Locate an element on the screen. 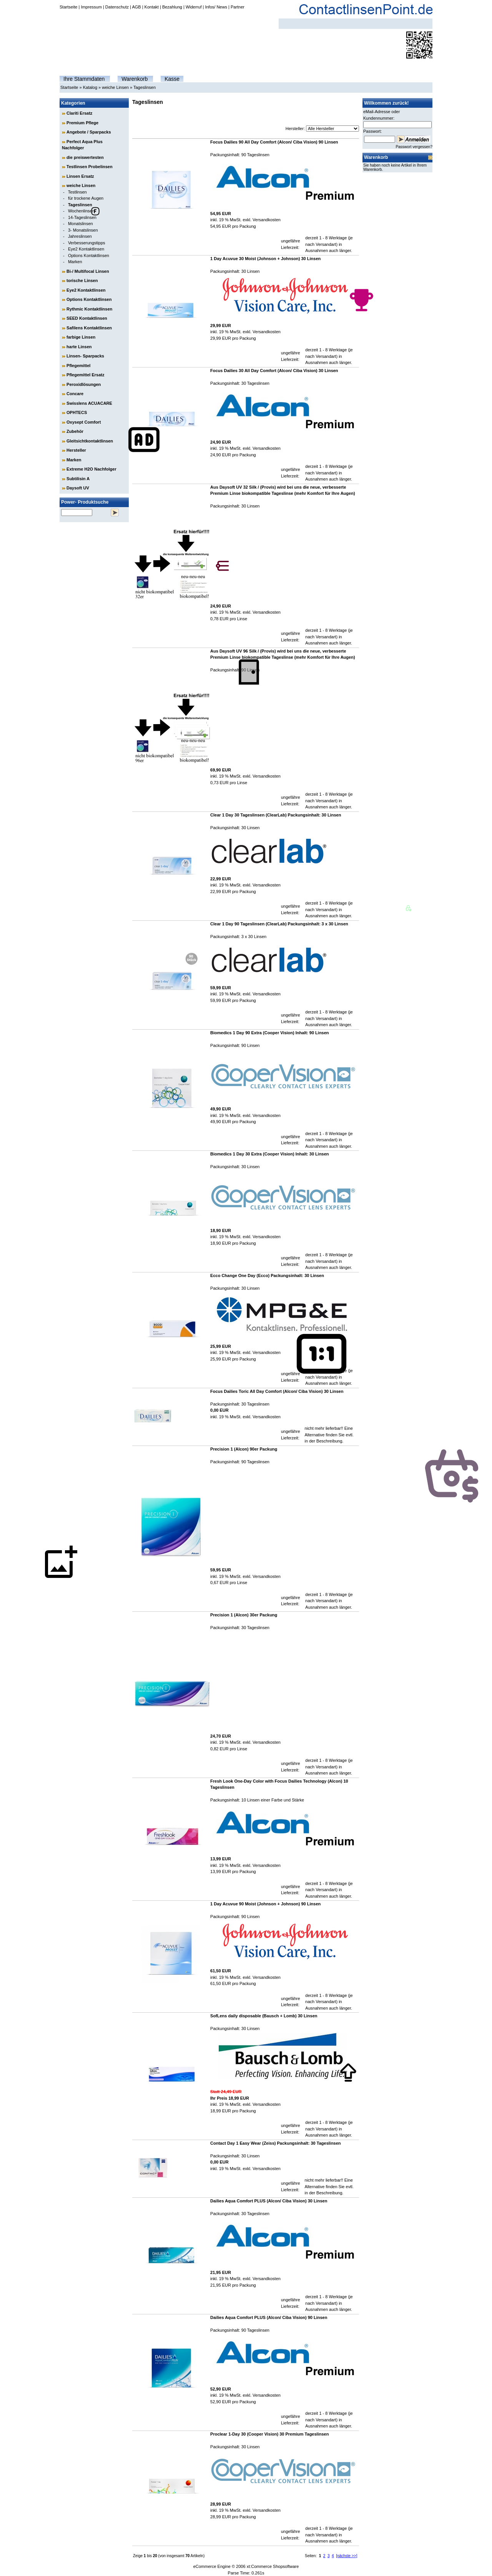 The height and width of the screenshot is (2576, 492). adjust text alignment settings is located at coordinates (222, 566).